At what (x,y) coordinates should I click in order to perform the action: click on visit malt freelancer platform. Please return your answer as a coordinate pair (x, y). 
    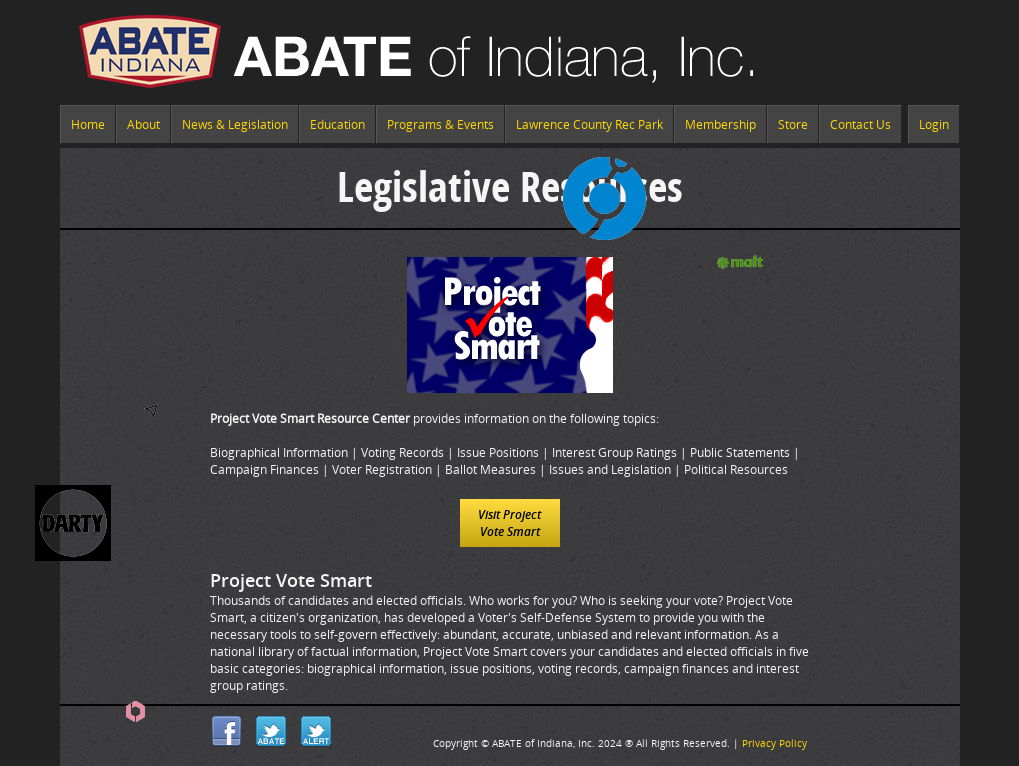
    Looking at the image, I should click on (740, 262).